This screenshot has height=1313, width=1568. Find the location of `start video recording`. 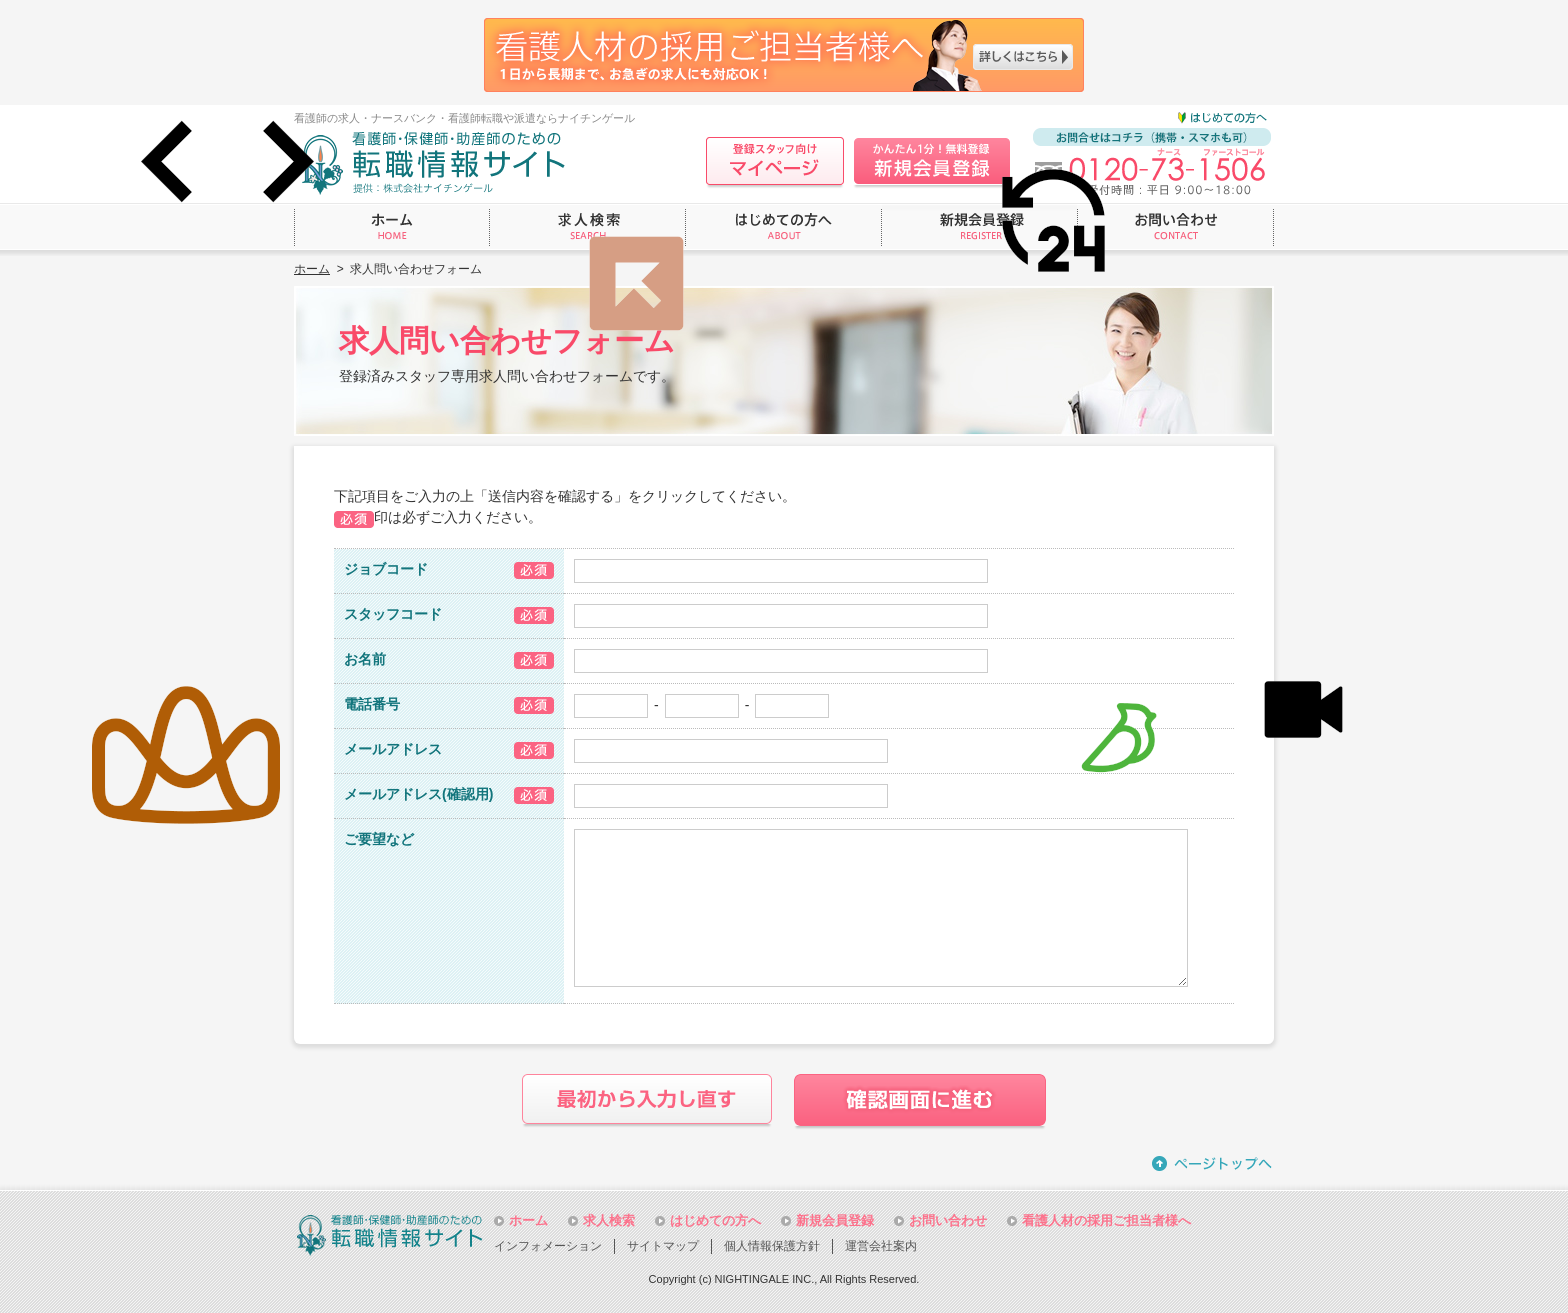

start video recording is located at coordinates (1303, 709).